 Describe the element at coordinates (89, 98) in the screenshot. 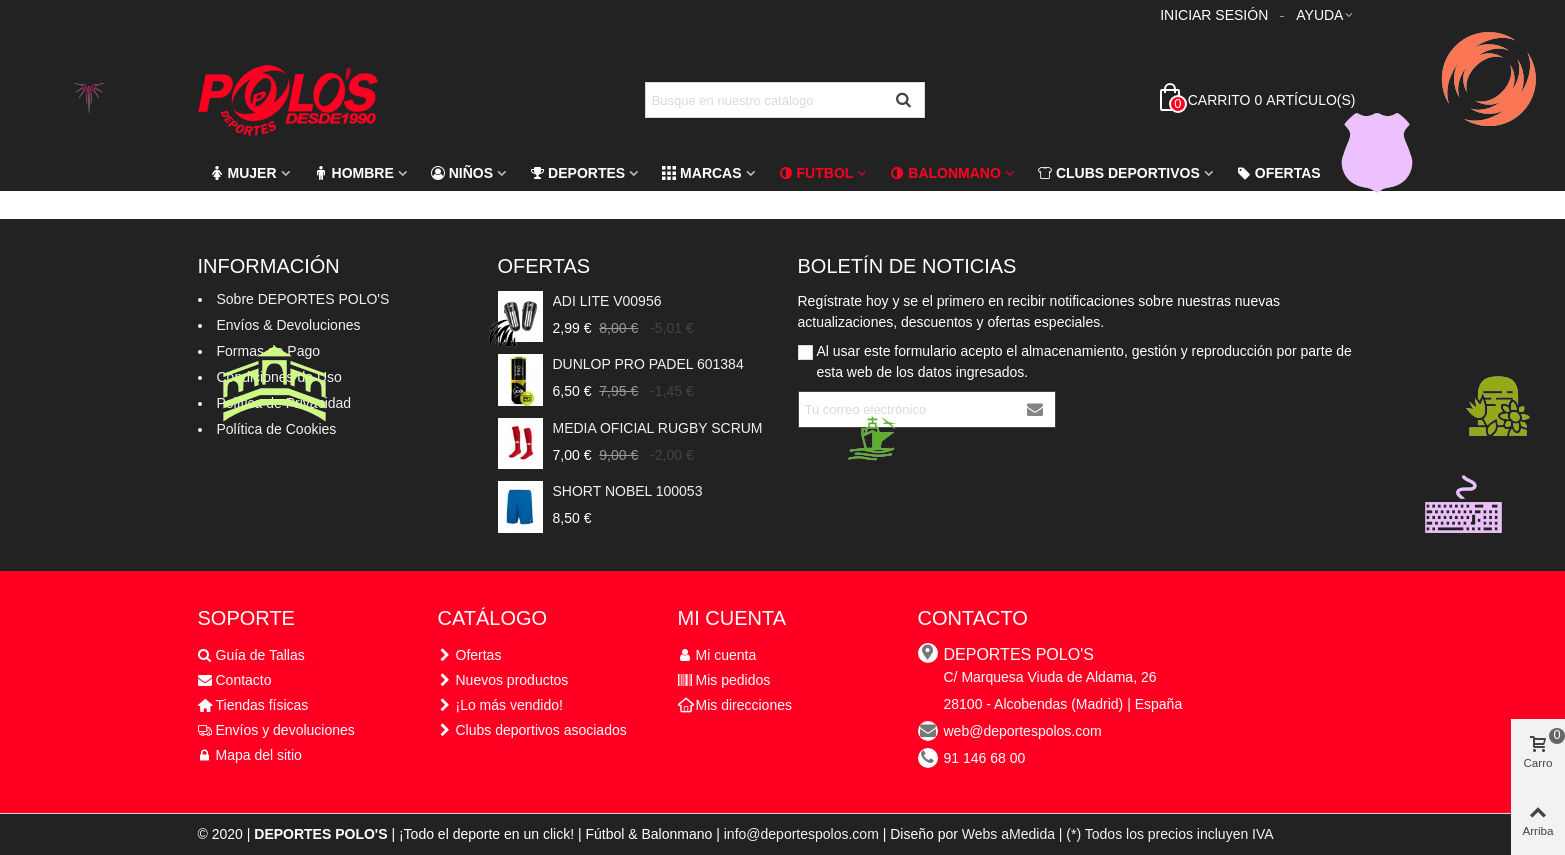

I see `select evil or dark faction in character creation` at that location.